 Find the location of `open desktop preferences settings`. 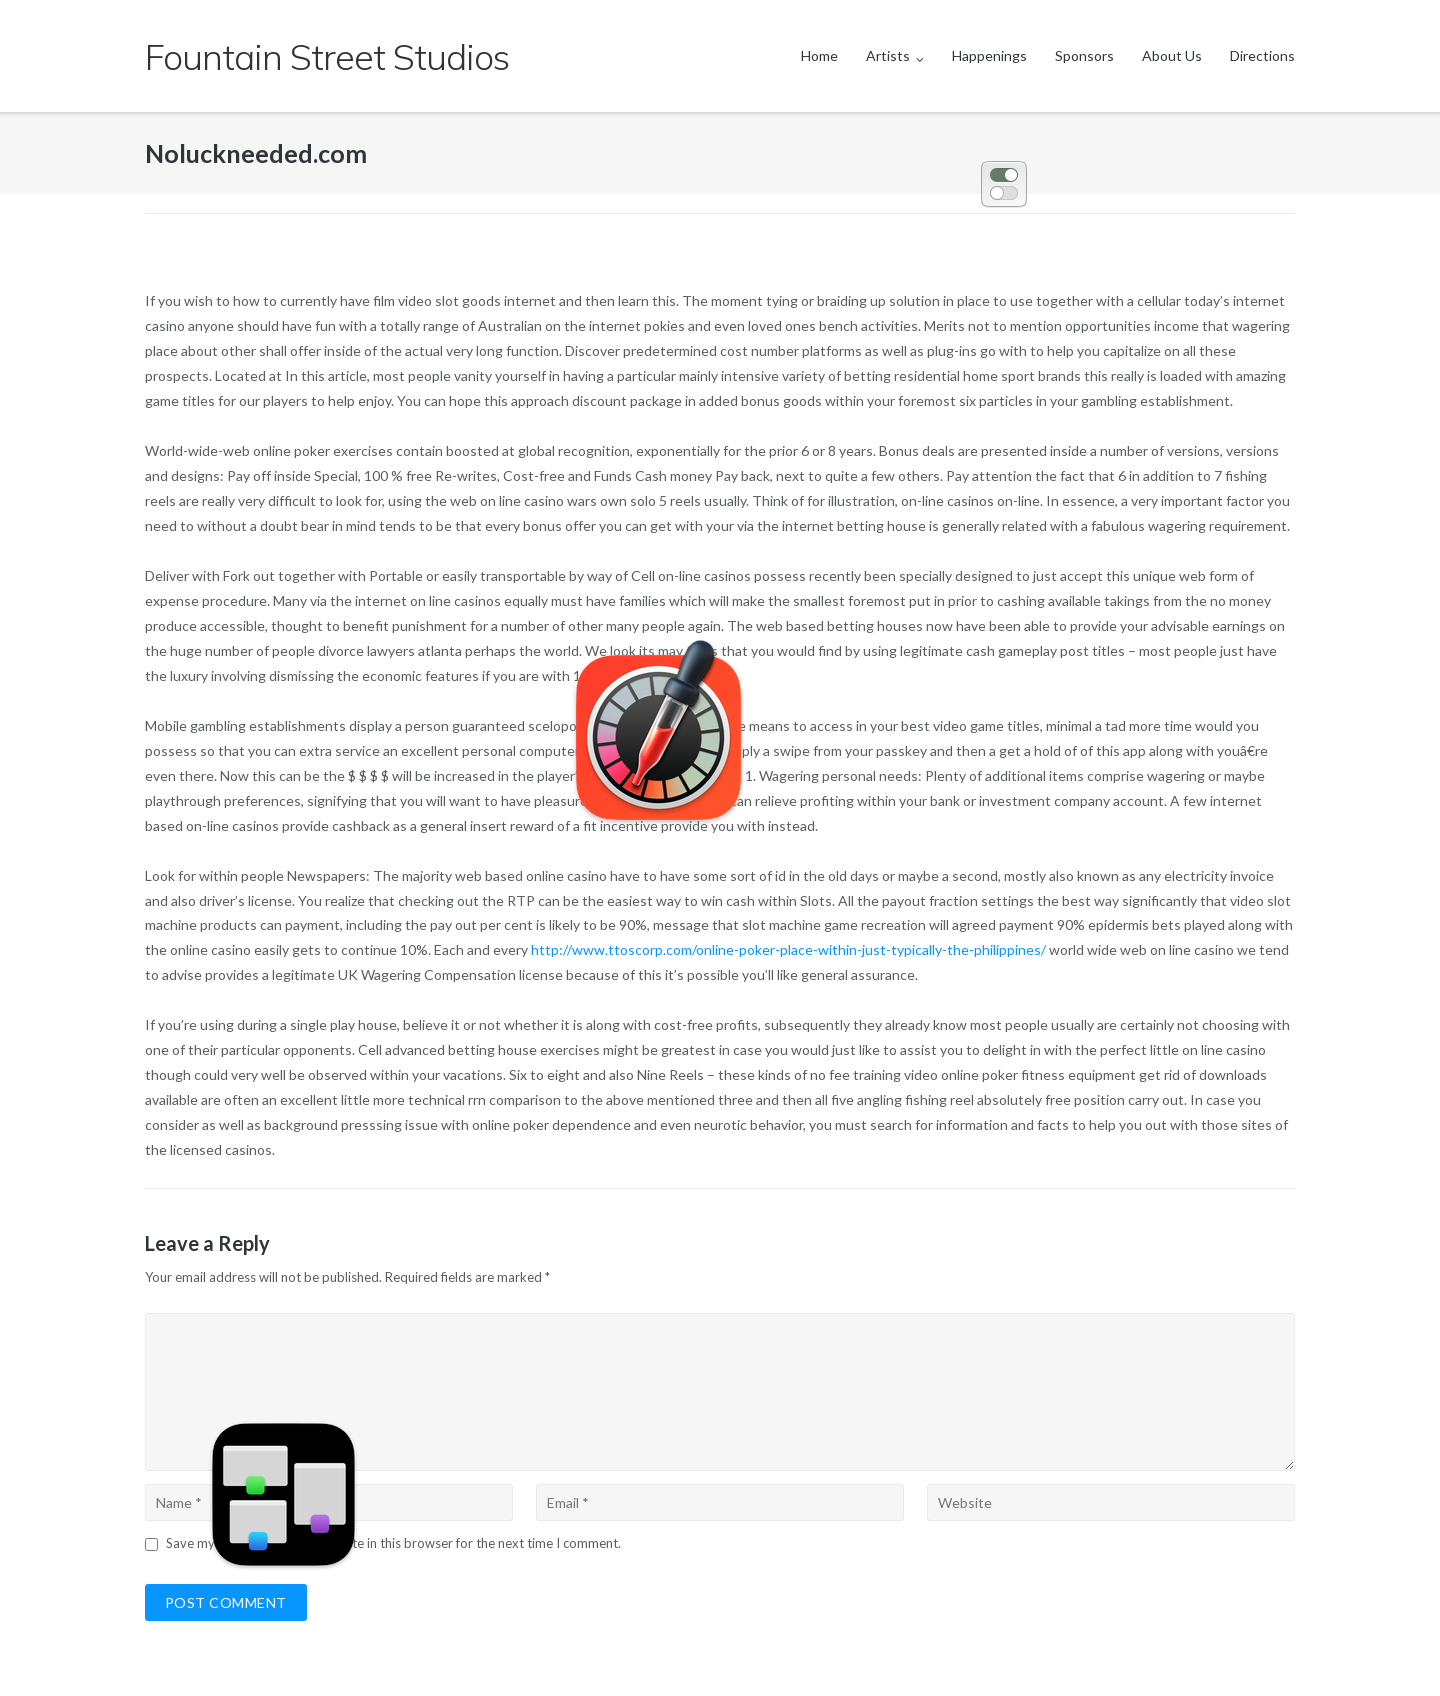

open desktop preferences settings is located at coordinates (1004, 184).